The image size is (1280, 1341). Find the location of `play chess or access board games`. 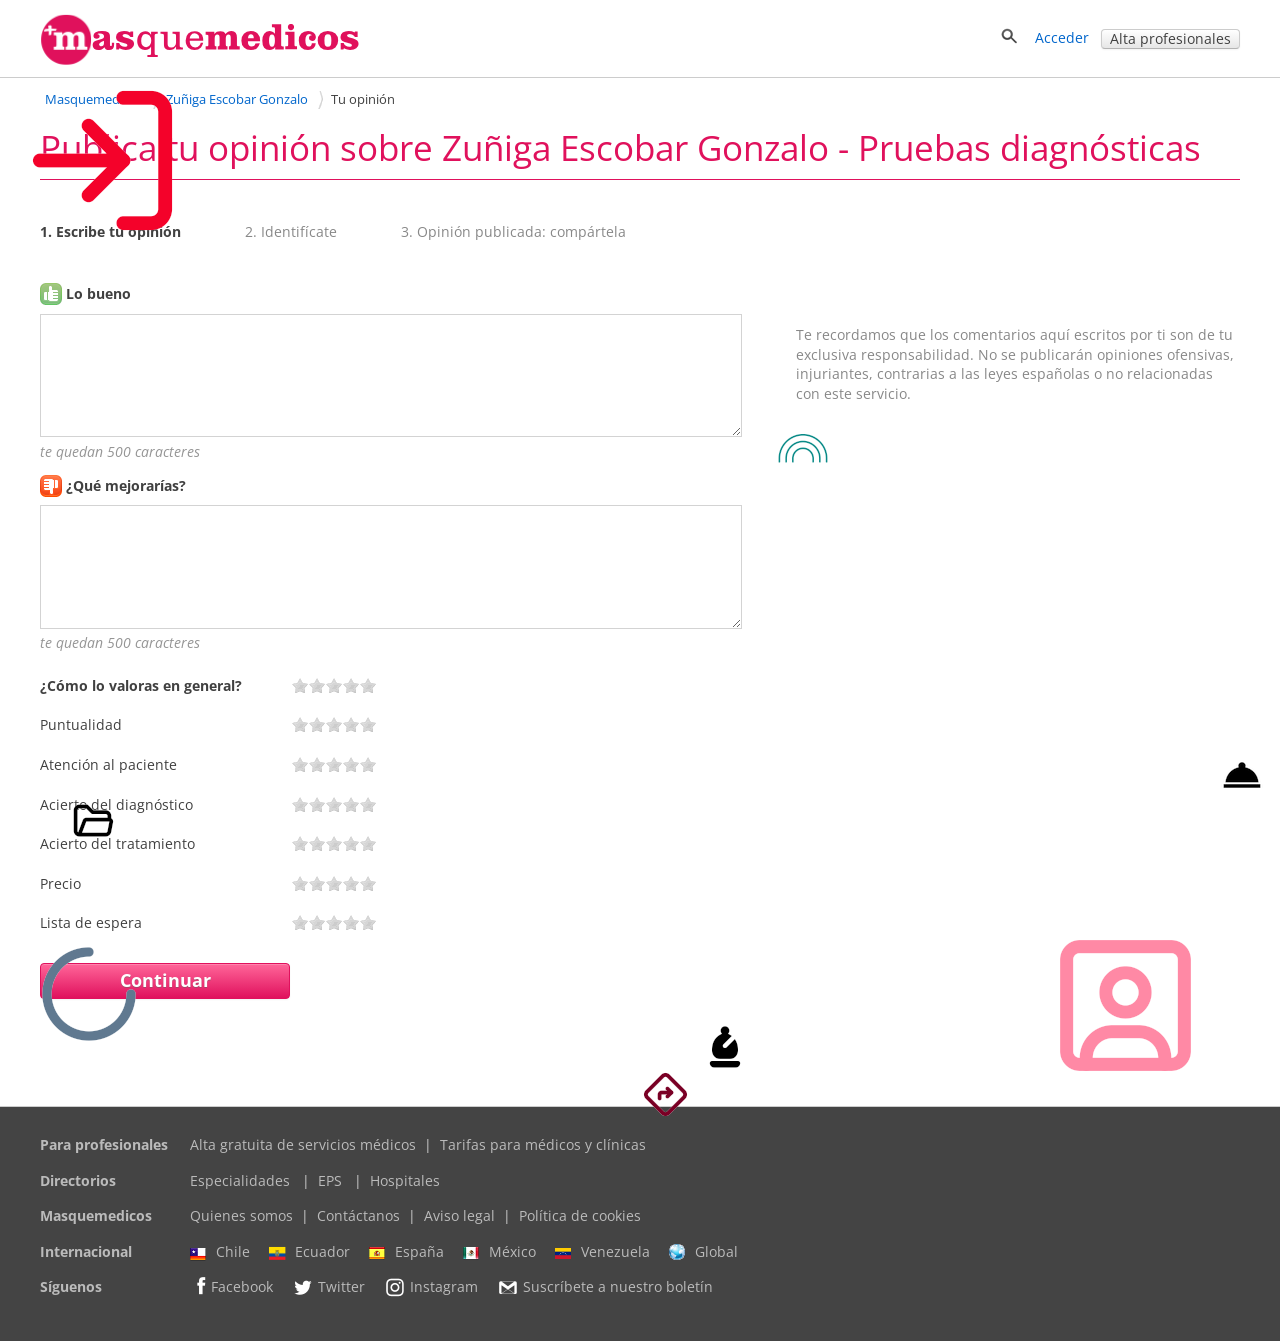

play chess or access board games is located at coordinates (725, 1048).